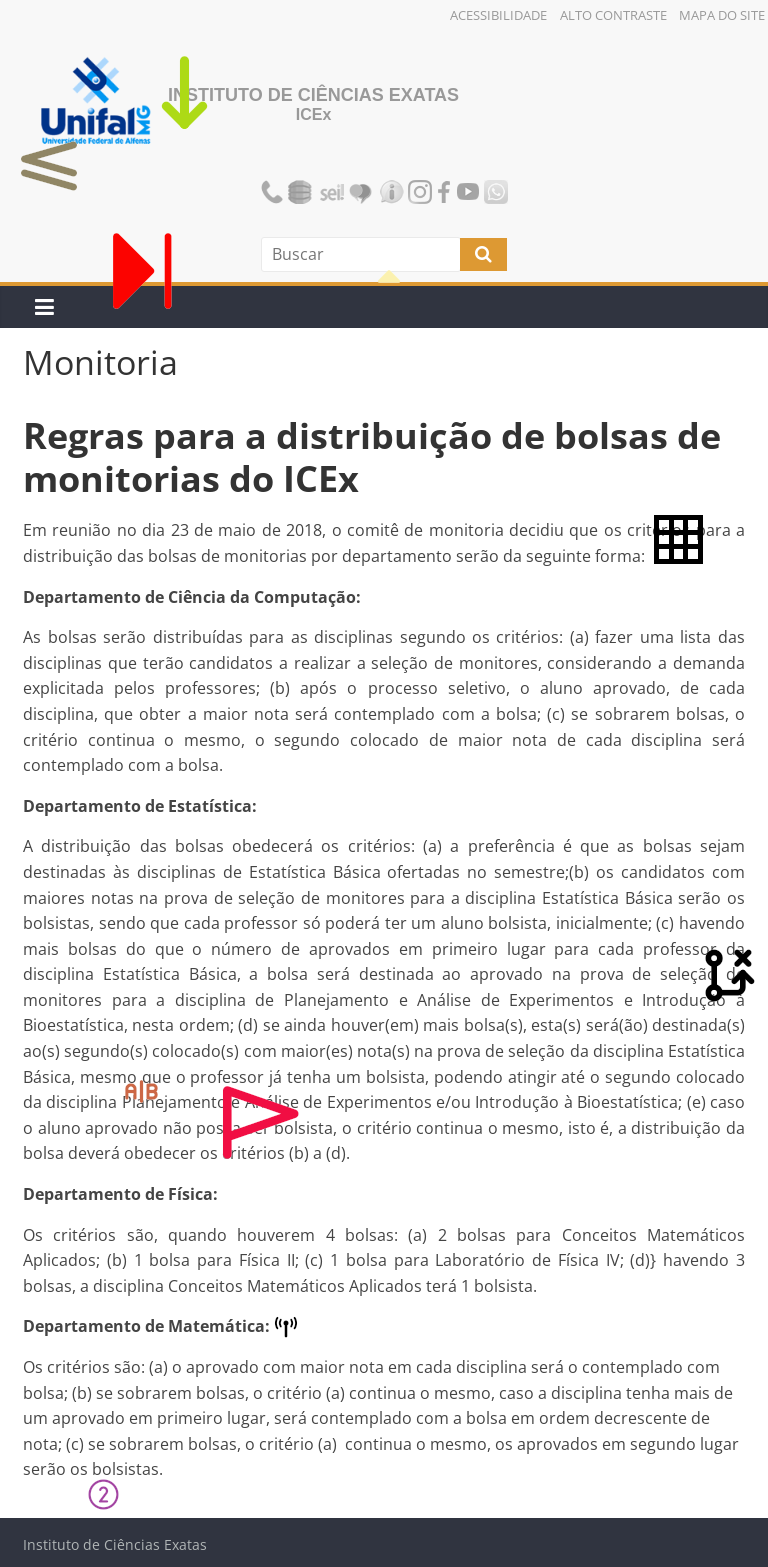 This screenshot has width=768, height=1567. I want to click on skip to next track or item, so click(144, 271).